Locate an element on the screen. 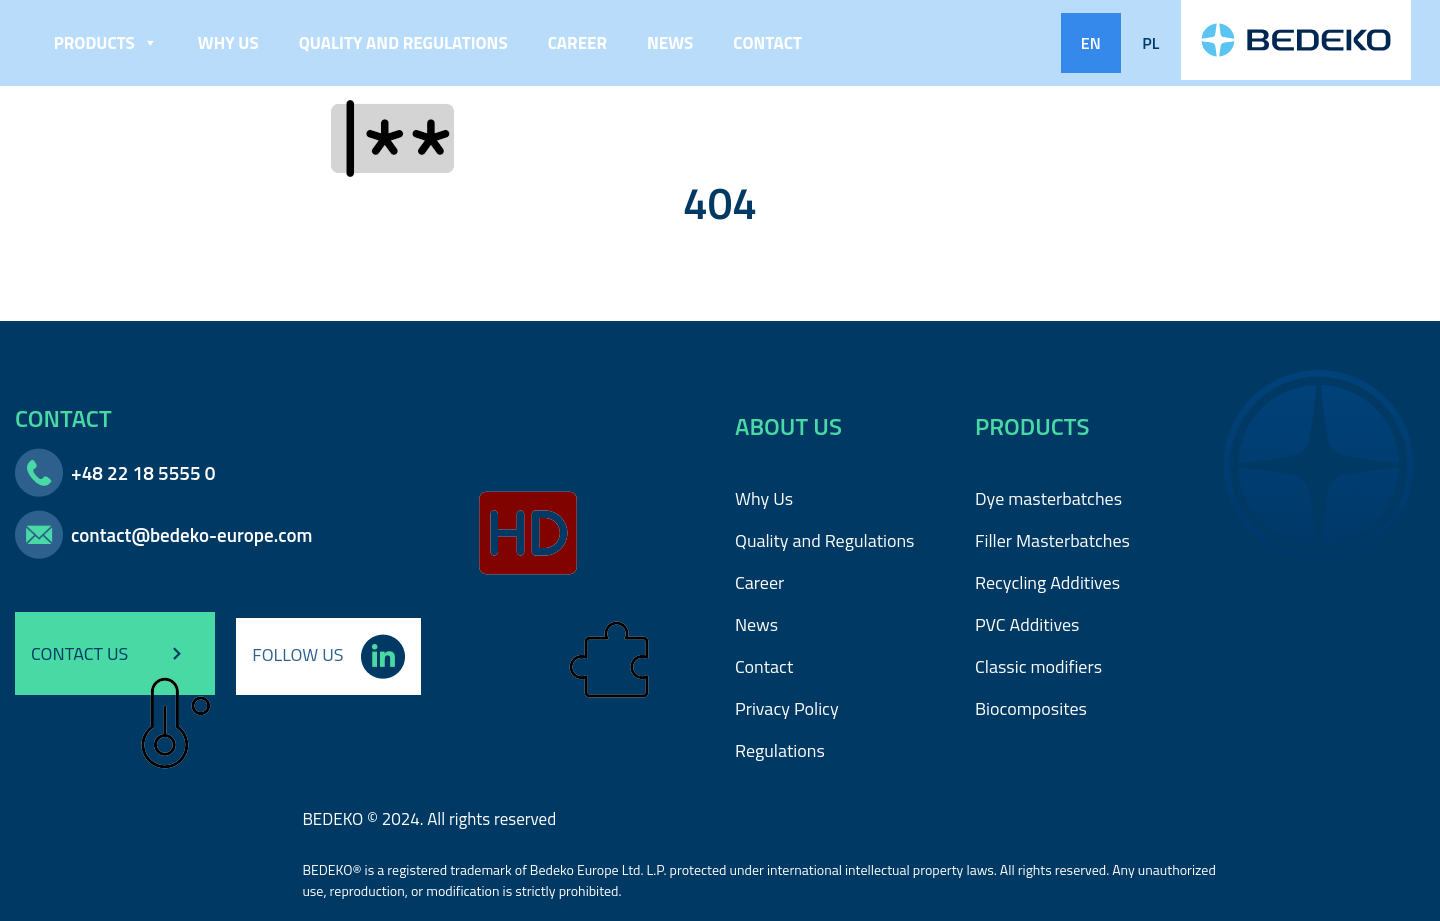 This screenshot has height=921, width=1440. access plugins or extensions is located at coordinates (613, 662).